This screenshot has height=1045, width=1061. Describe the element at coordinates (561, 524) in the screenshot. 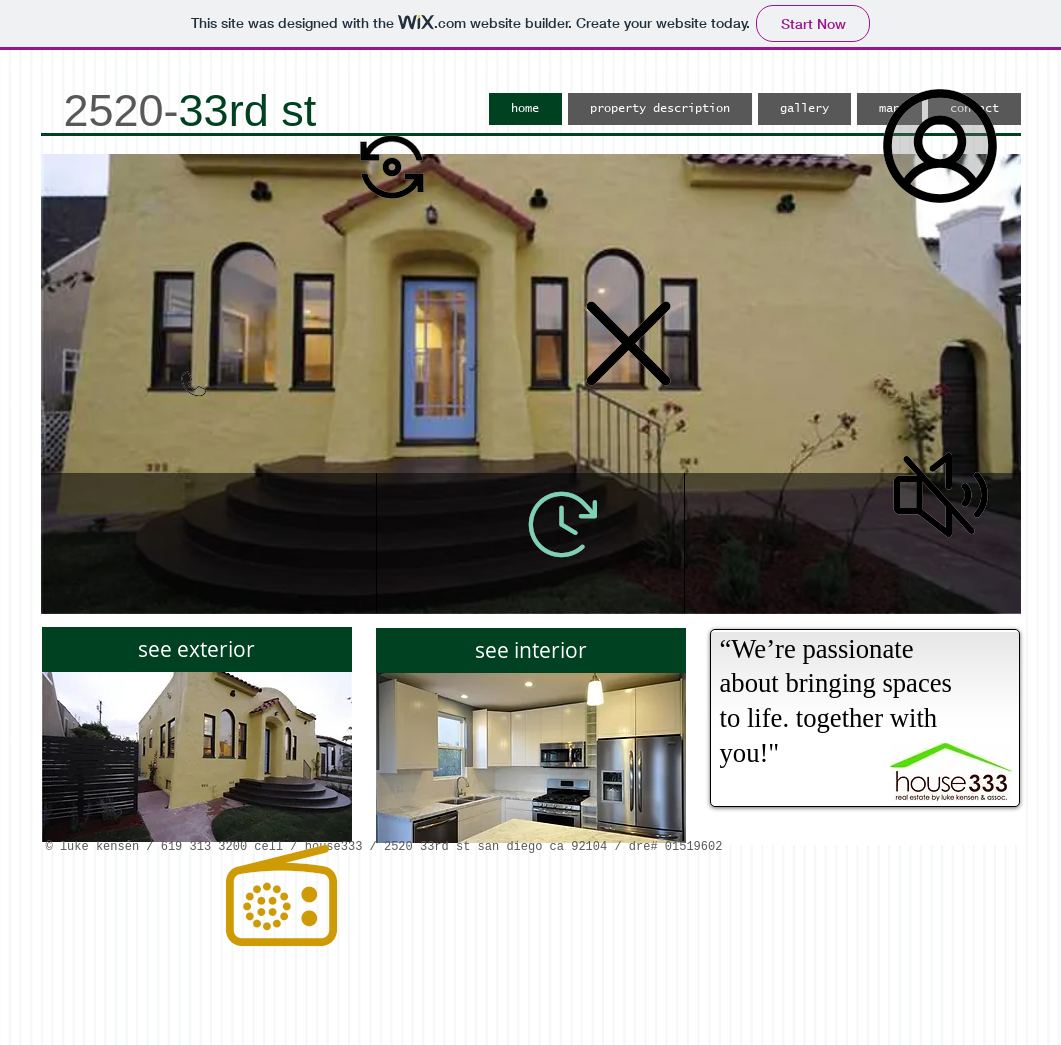

I see `restore to a previous version` at that location.